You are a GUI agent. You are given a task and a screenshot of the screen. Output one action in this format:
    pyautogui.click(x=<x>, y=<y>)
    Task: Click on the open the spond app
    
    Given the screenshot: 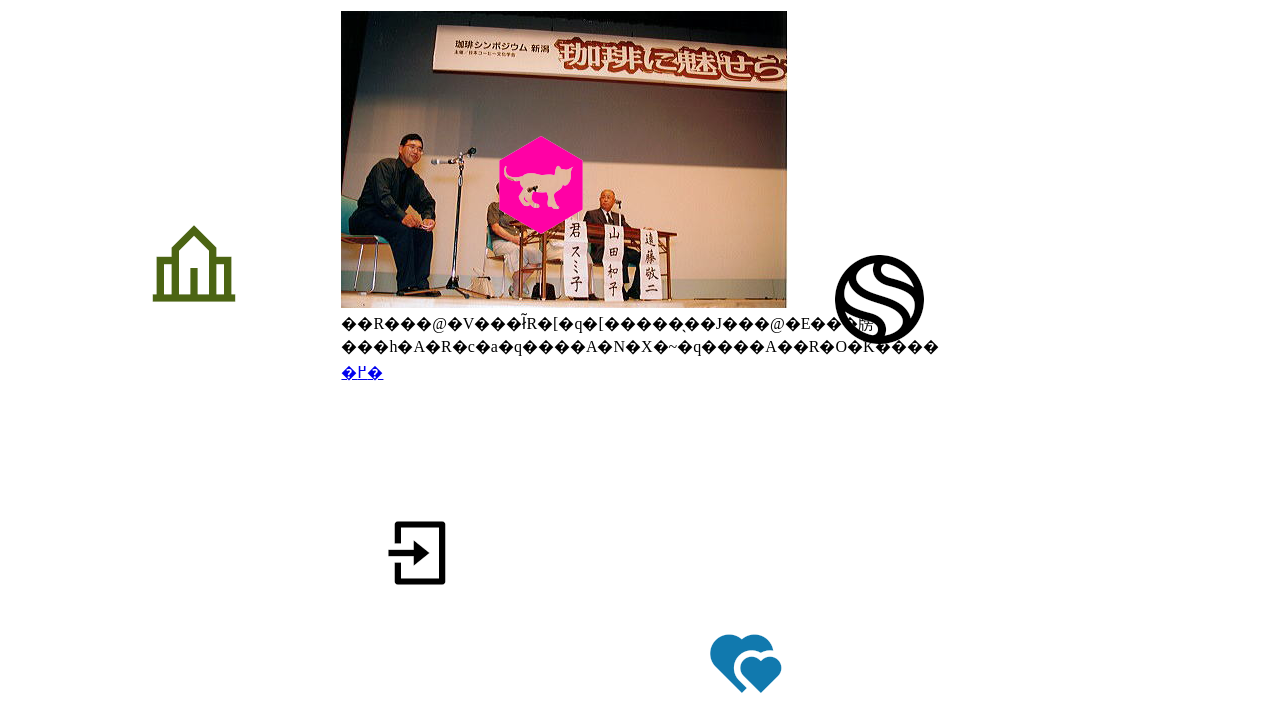 What is the action you would take?
    pyautogui.click(x=879, y=299)
    